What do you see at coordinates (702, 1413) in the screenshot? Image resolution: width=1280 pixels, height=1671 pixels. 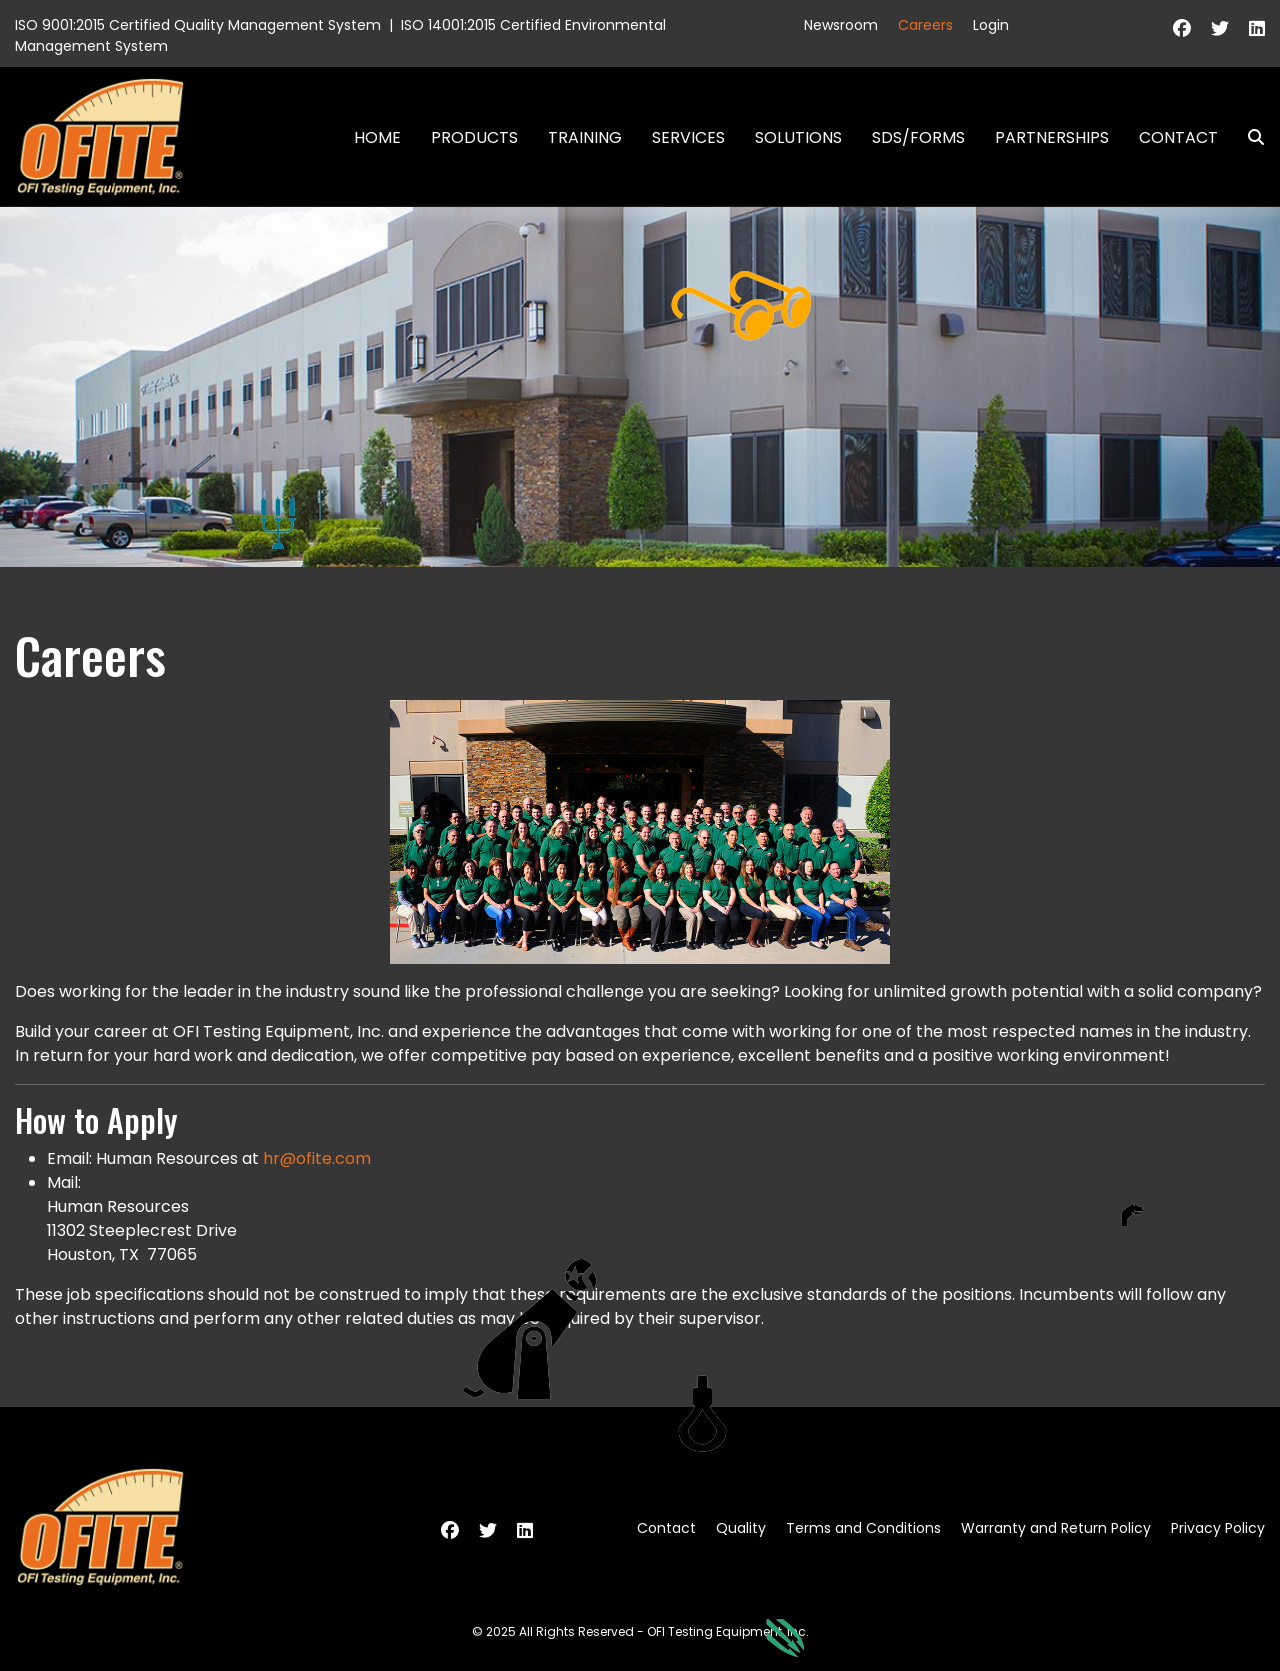 I see `suicide symbol` at bounding box center [702, 1413].